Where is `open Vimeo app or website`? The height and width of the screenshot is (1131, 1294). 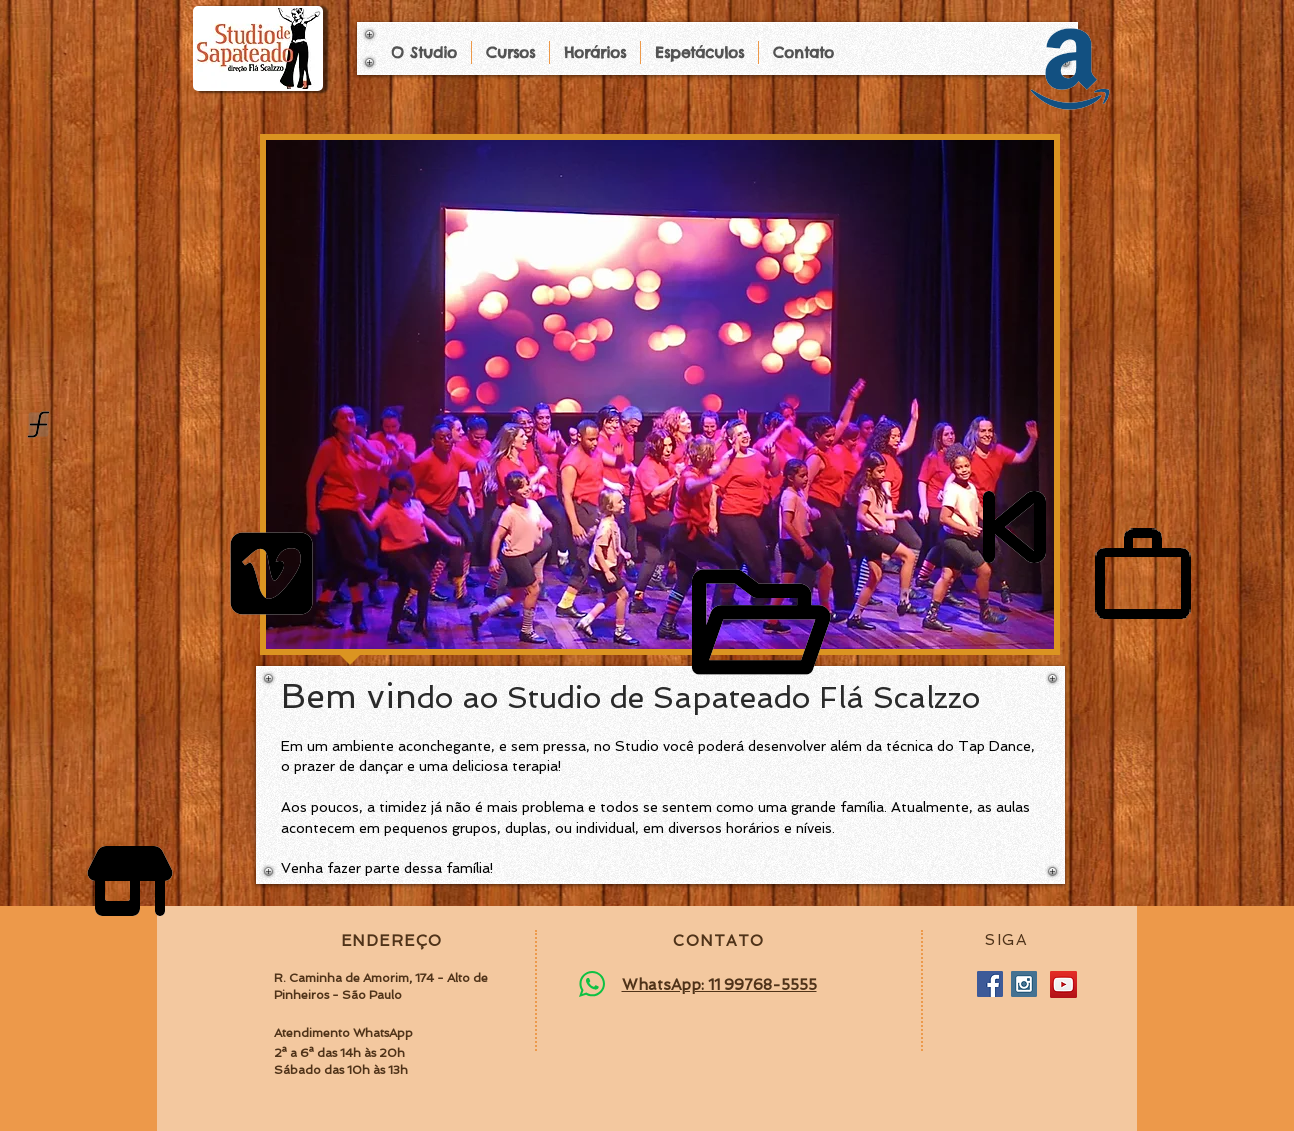
open Vimeo app or website is located at coordinates (271, 573).